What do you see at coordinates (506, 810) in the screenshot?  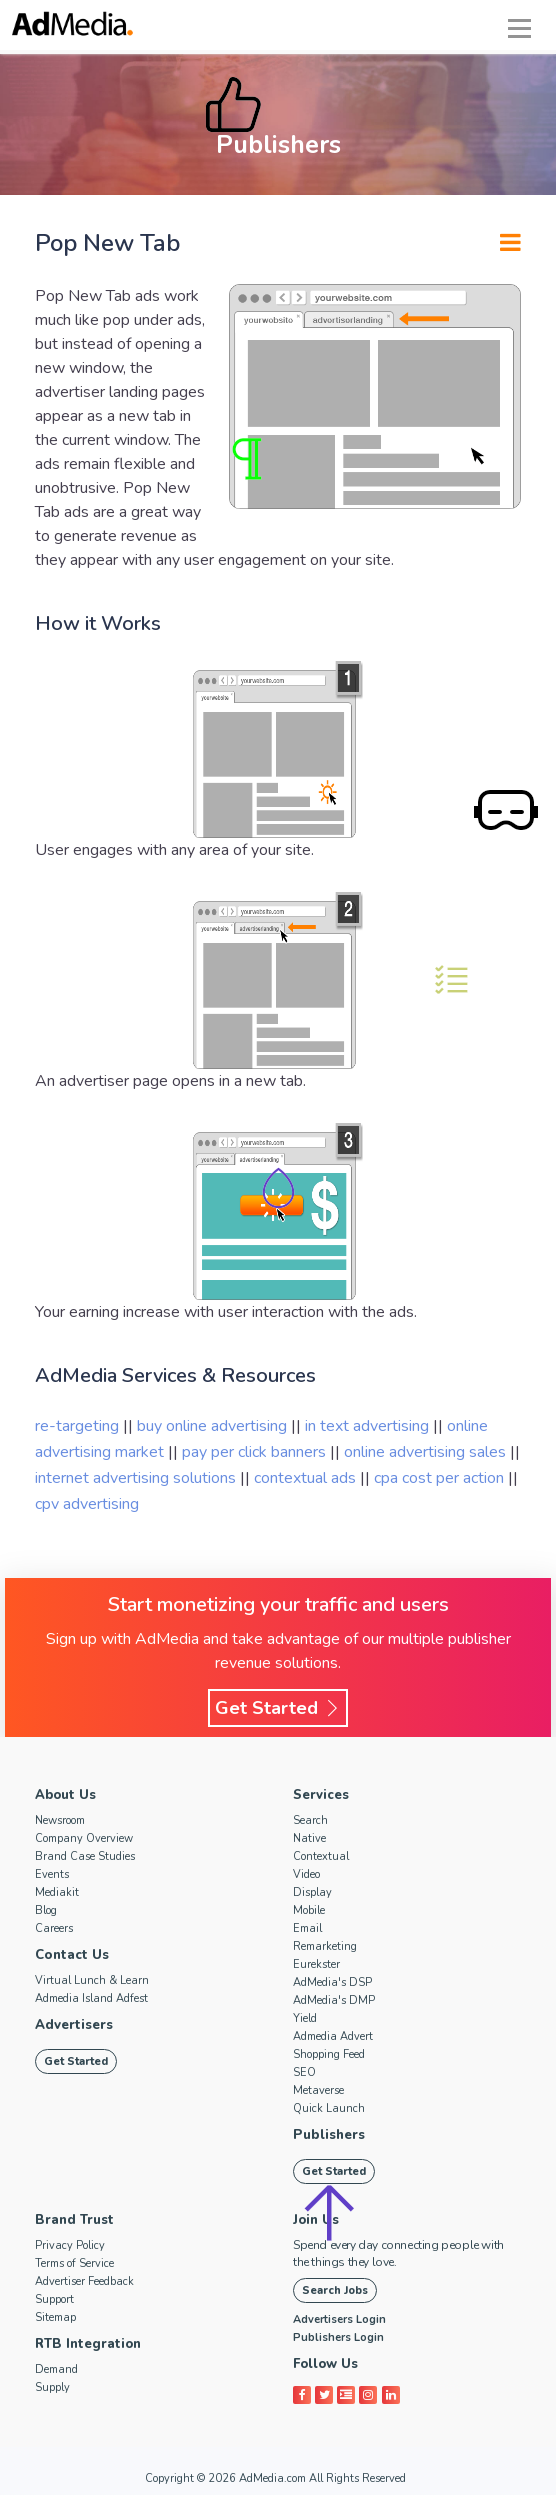 I see `access virtual reality settings or features` at bounding box center [506, 810].